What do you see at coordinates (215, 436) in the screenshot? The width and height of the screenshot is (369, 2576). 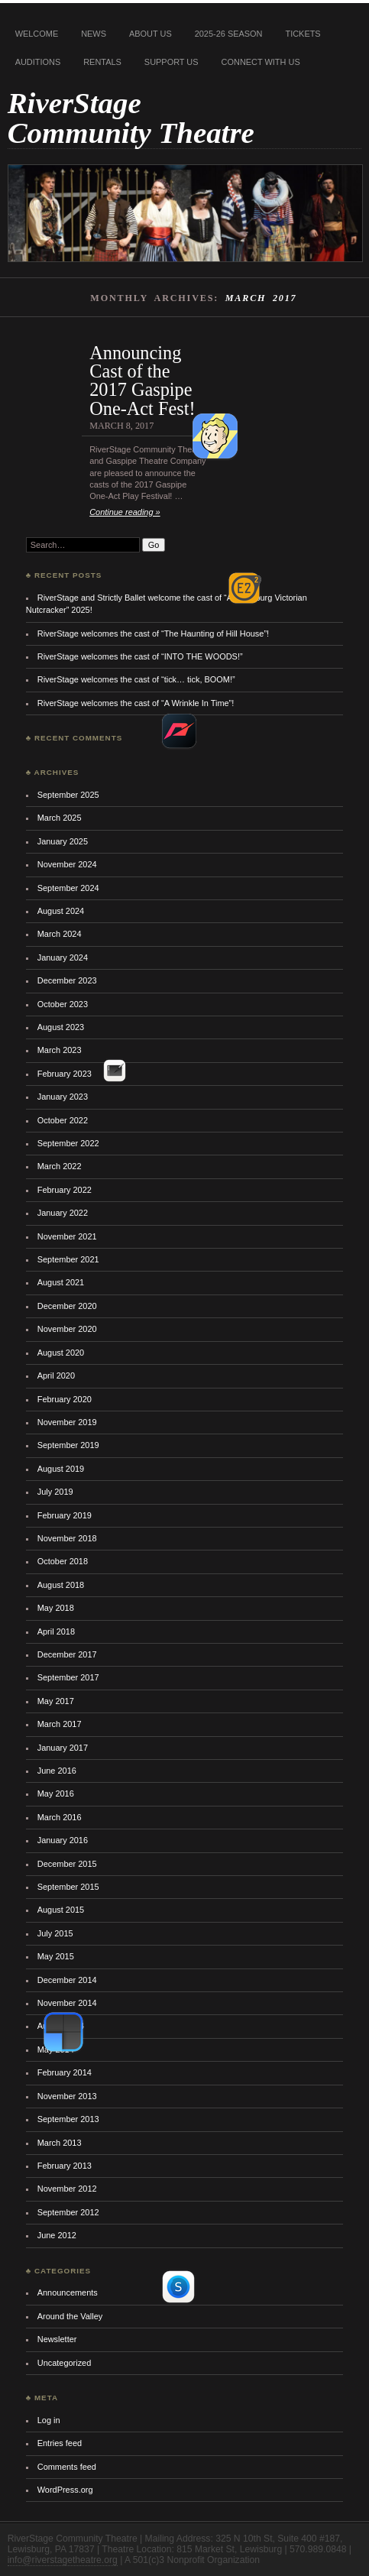 I see `launch Fallout 4 game` at bounding box center [215, 436].